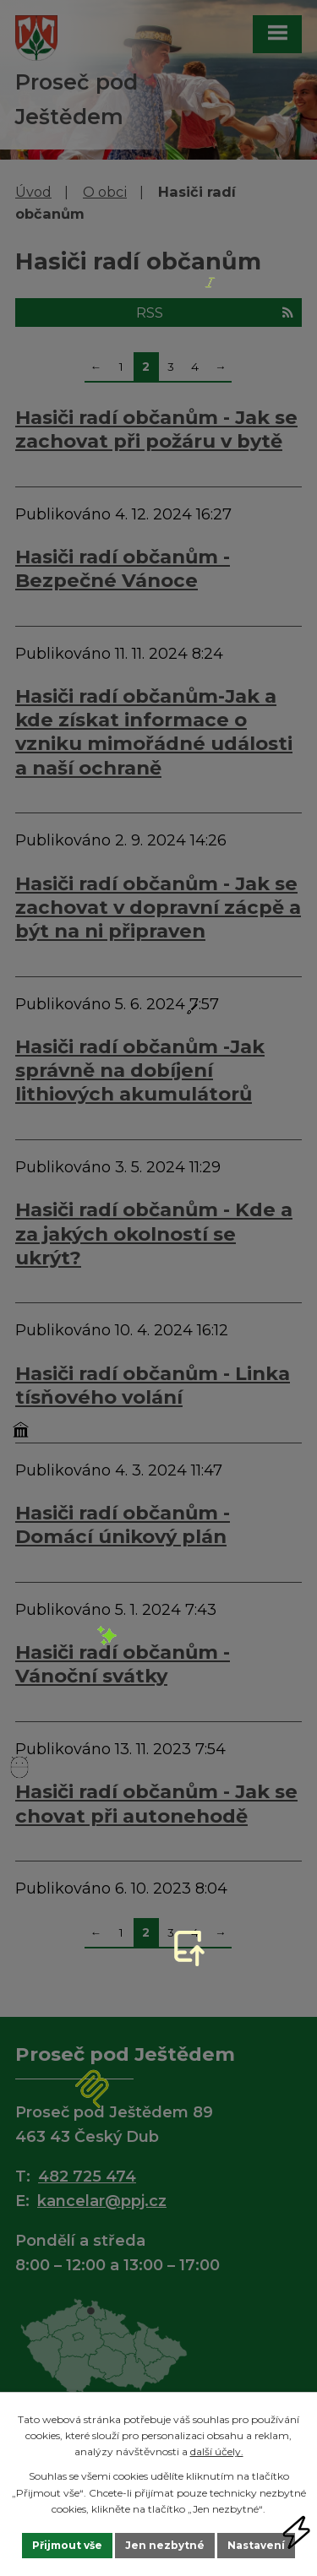  What do you see at coordinates (19, 1767) in the screenshot?
I see `android device or system settings` at bounding box center [19, 1767].